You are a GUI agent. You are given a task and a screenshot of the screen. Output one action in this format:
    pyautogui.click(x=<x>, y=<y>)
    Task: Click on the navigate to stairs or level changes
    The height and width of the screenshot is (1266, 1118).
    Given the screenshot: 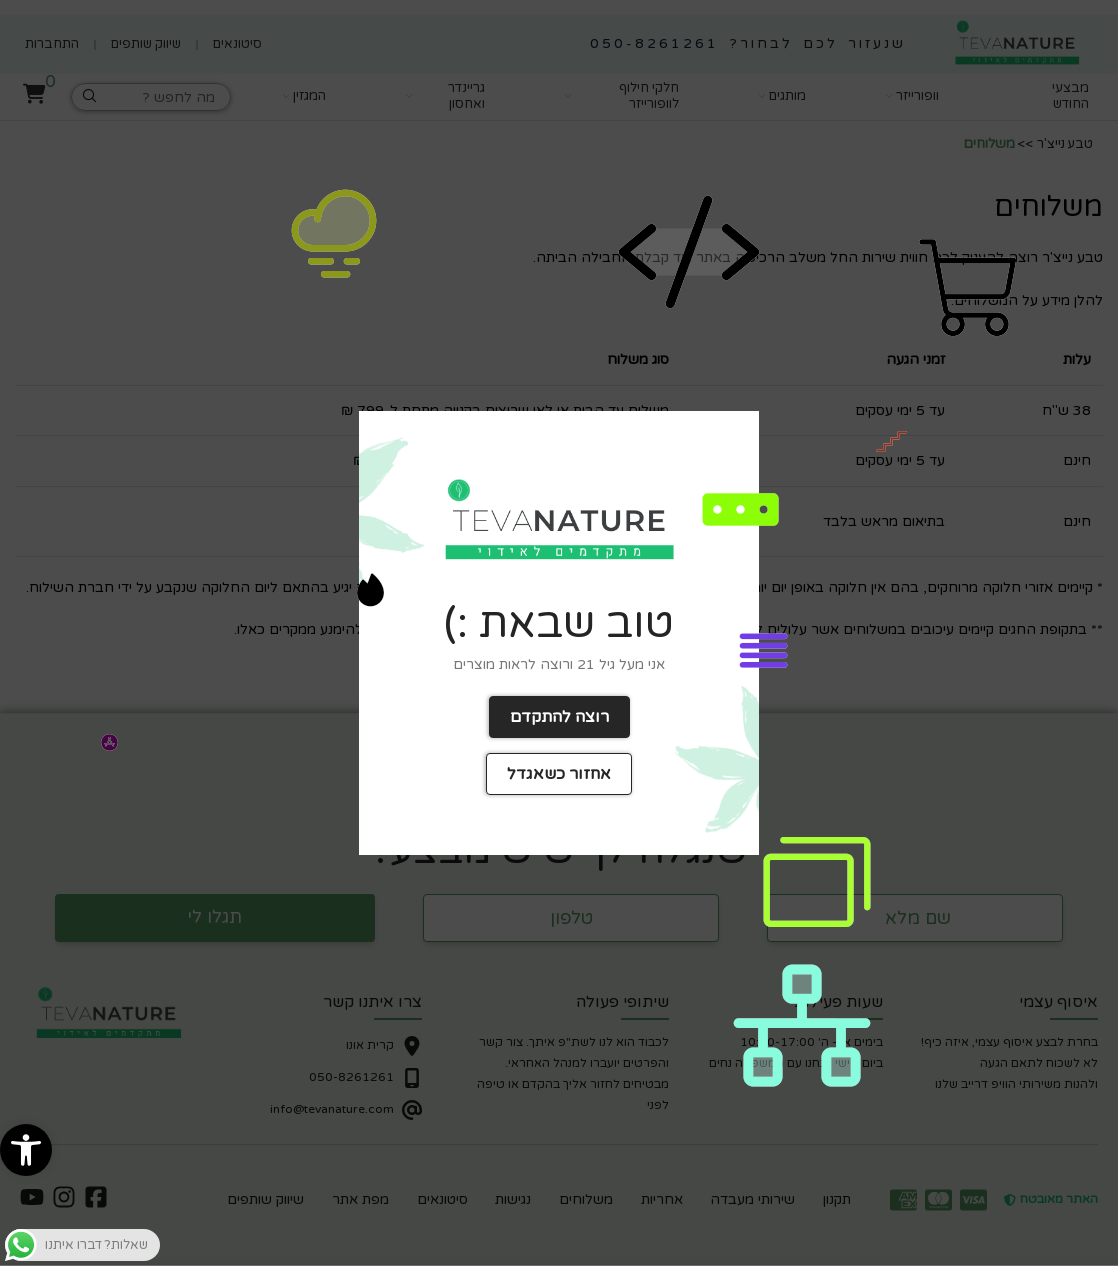 What is the action you would take?
    pyautogui.click(x=891, y=441)
    